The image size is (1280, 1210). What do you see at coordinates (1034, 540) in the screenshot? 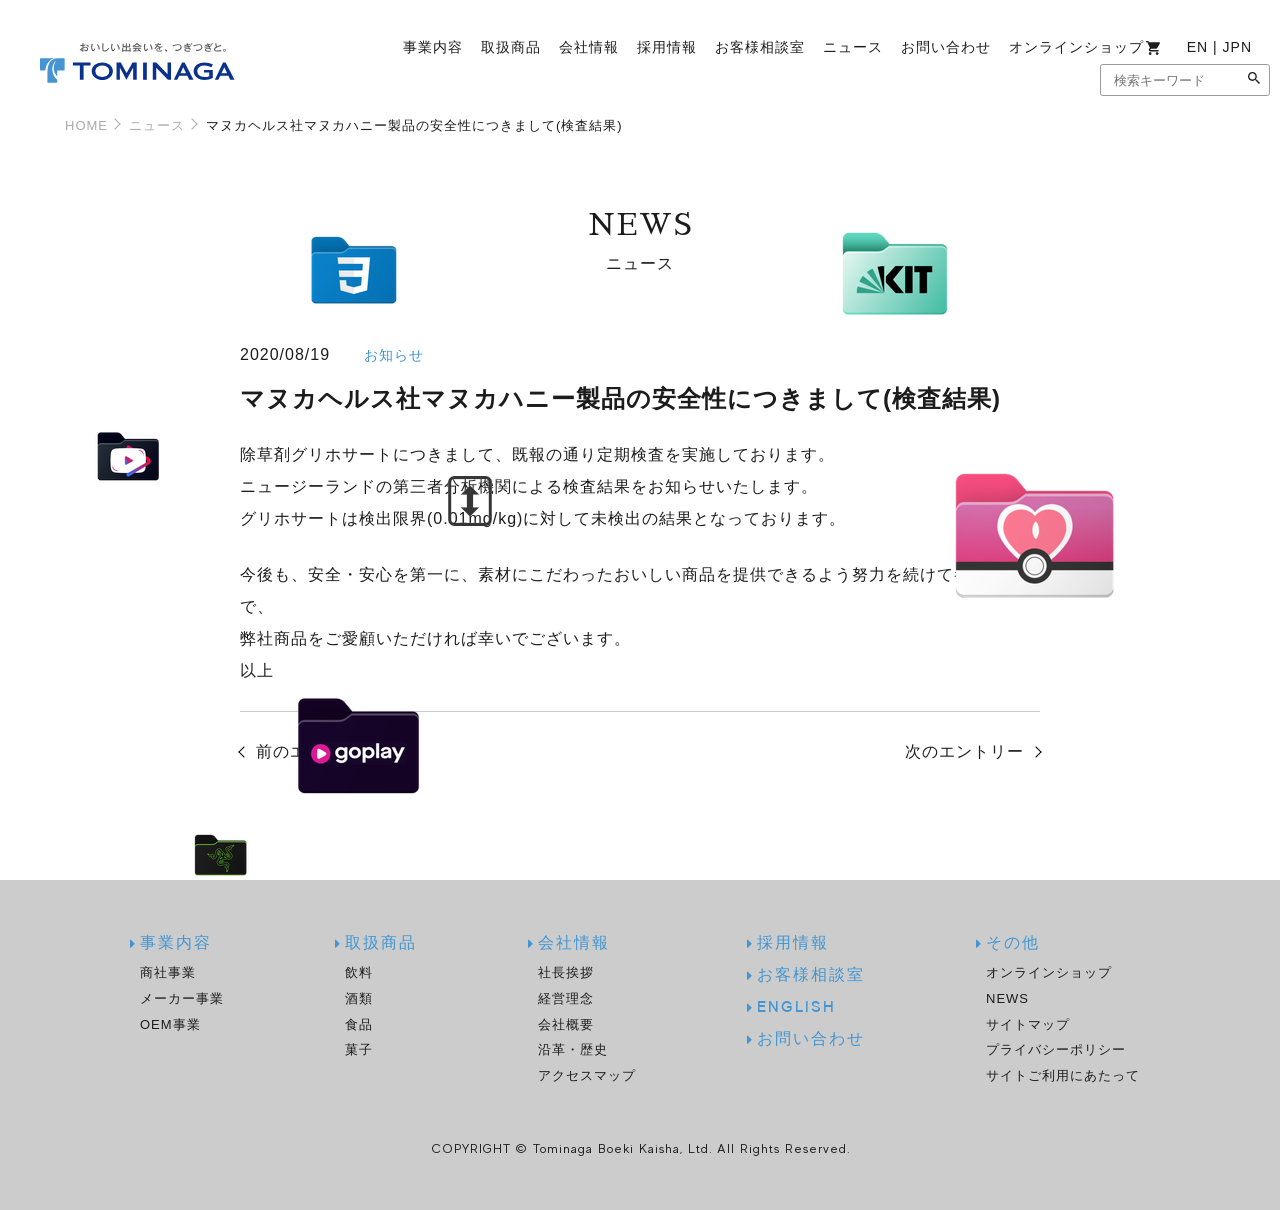
I see `open pokémon love ball themed folder` at bounding box center [1034, 540].